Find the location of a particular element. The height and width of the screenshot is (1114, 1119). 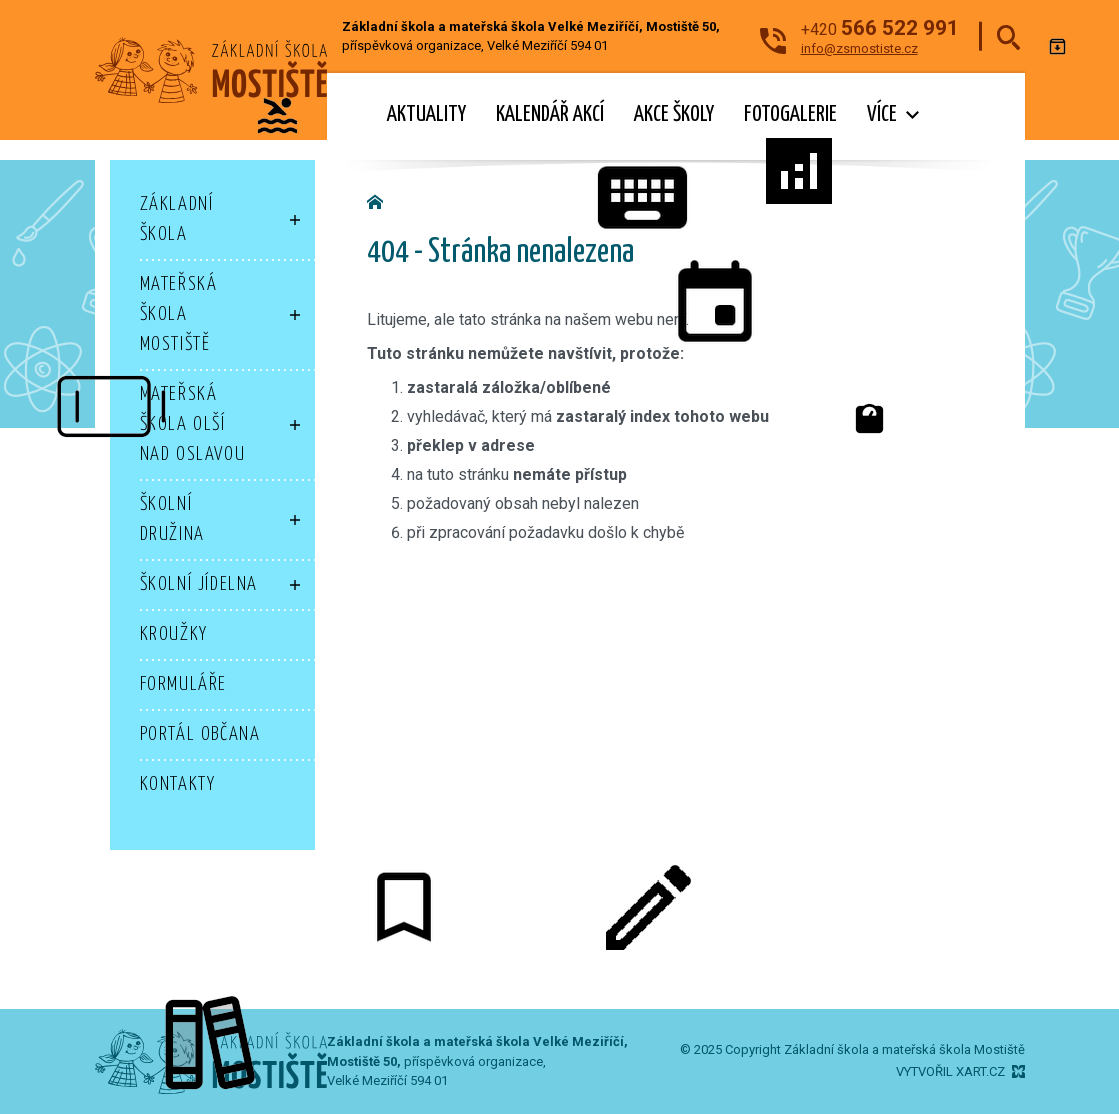

open the on-screen keyboard is located at coordinates (642, 197).